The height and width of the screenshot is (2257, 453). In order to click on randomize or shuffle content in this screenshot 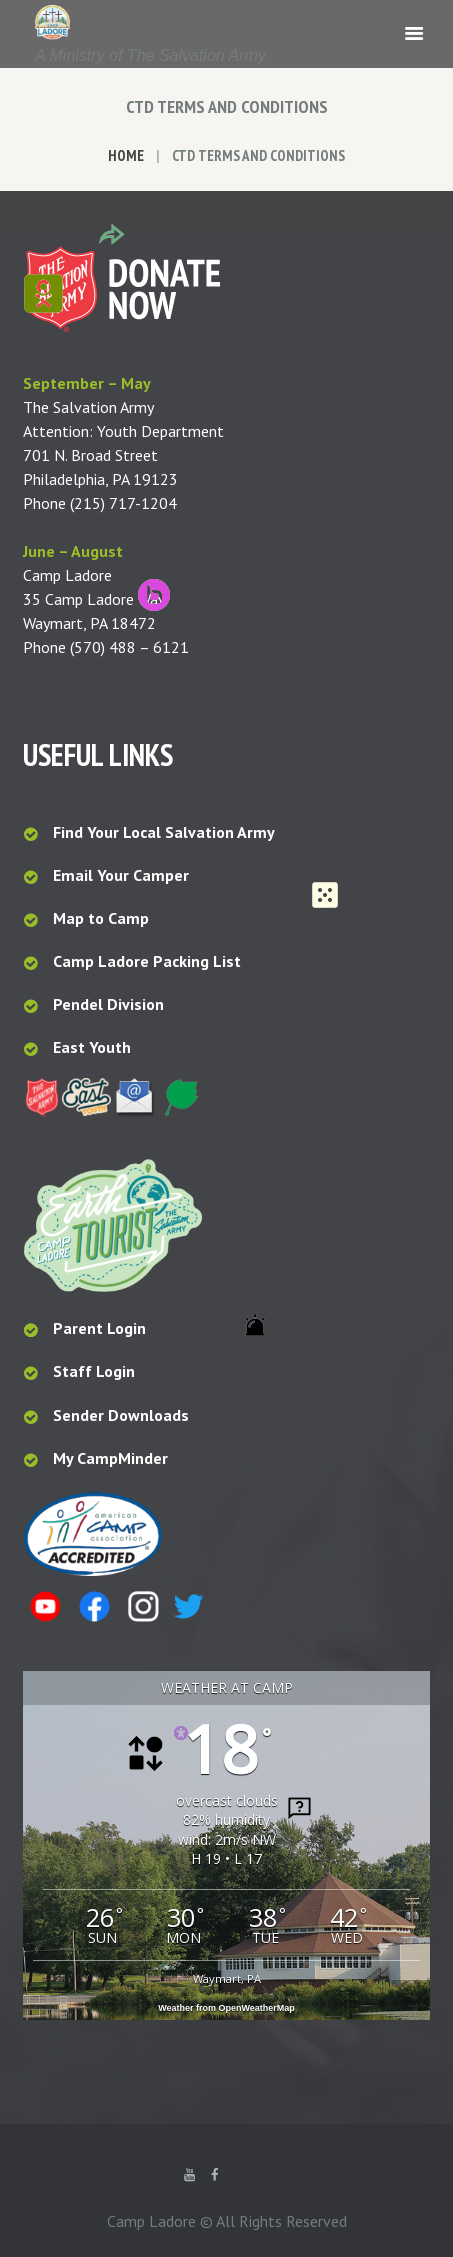, I will do `click(325, 895)`.